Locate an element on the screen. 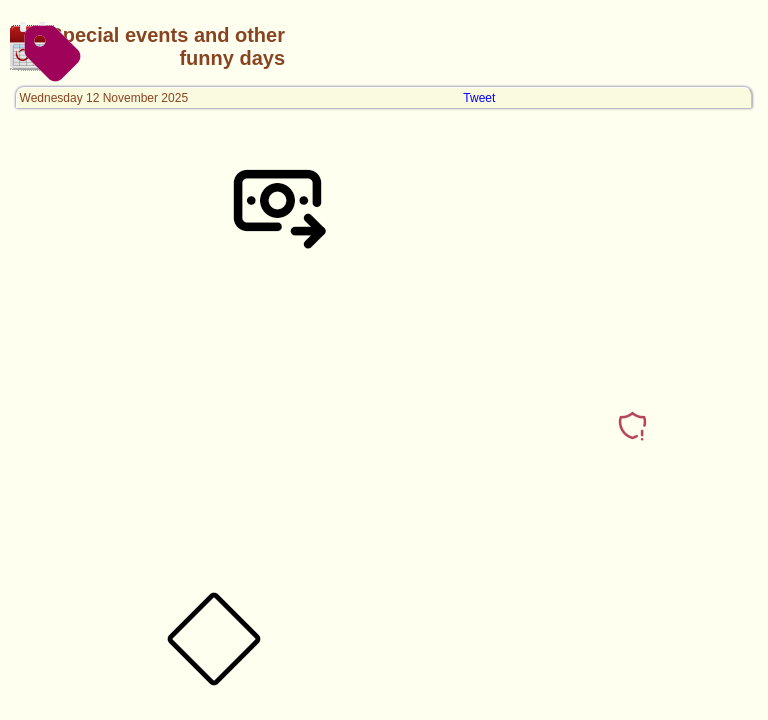 This screenshot has width=768, height=720. add or manage tags is located at coordinates (52, 53).